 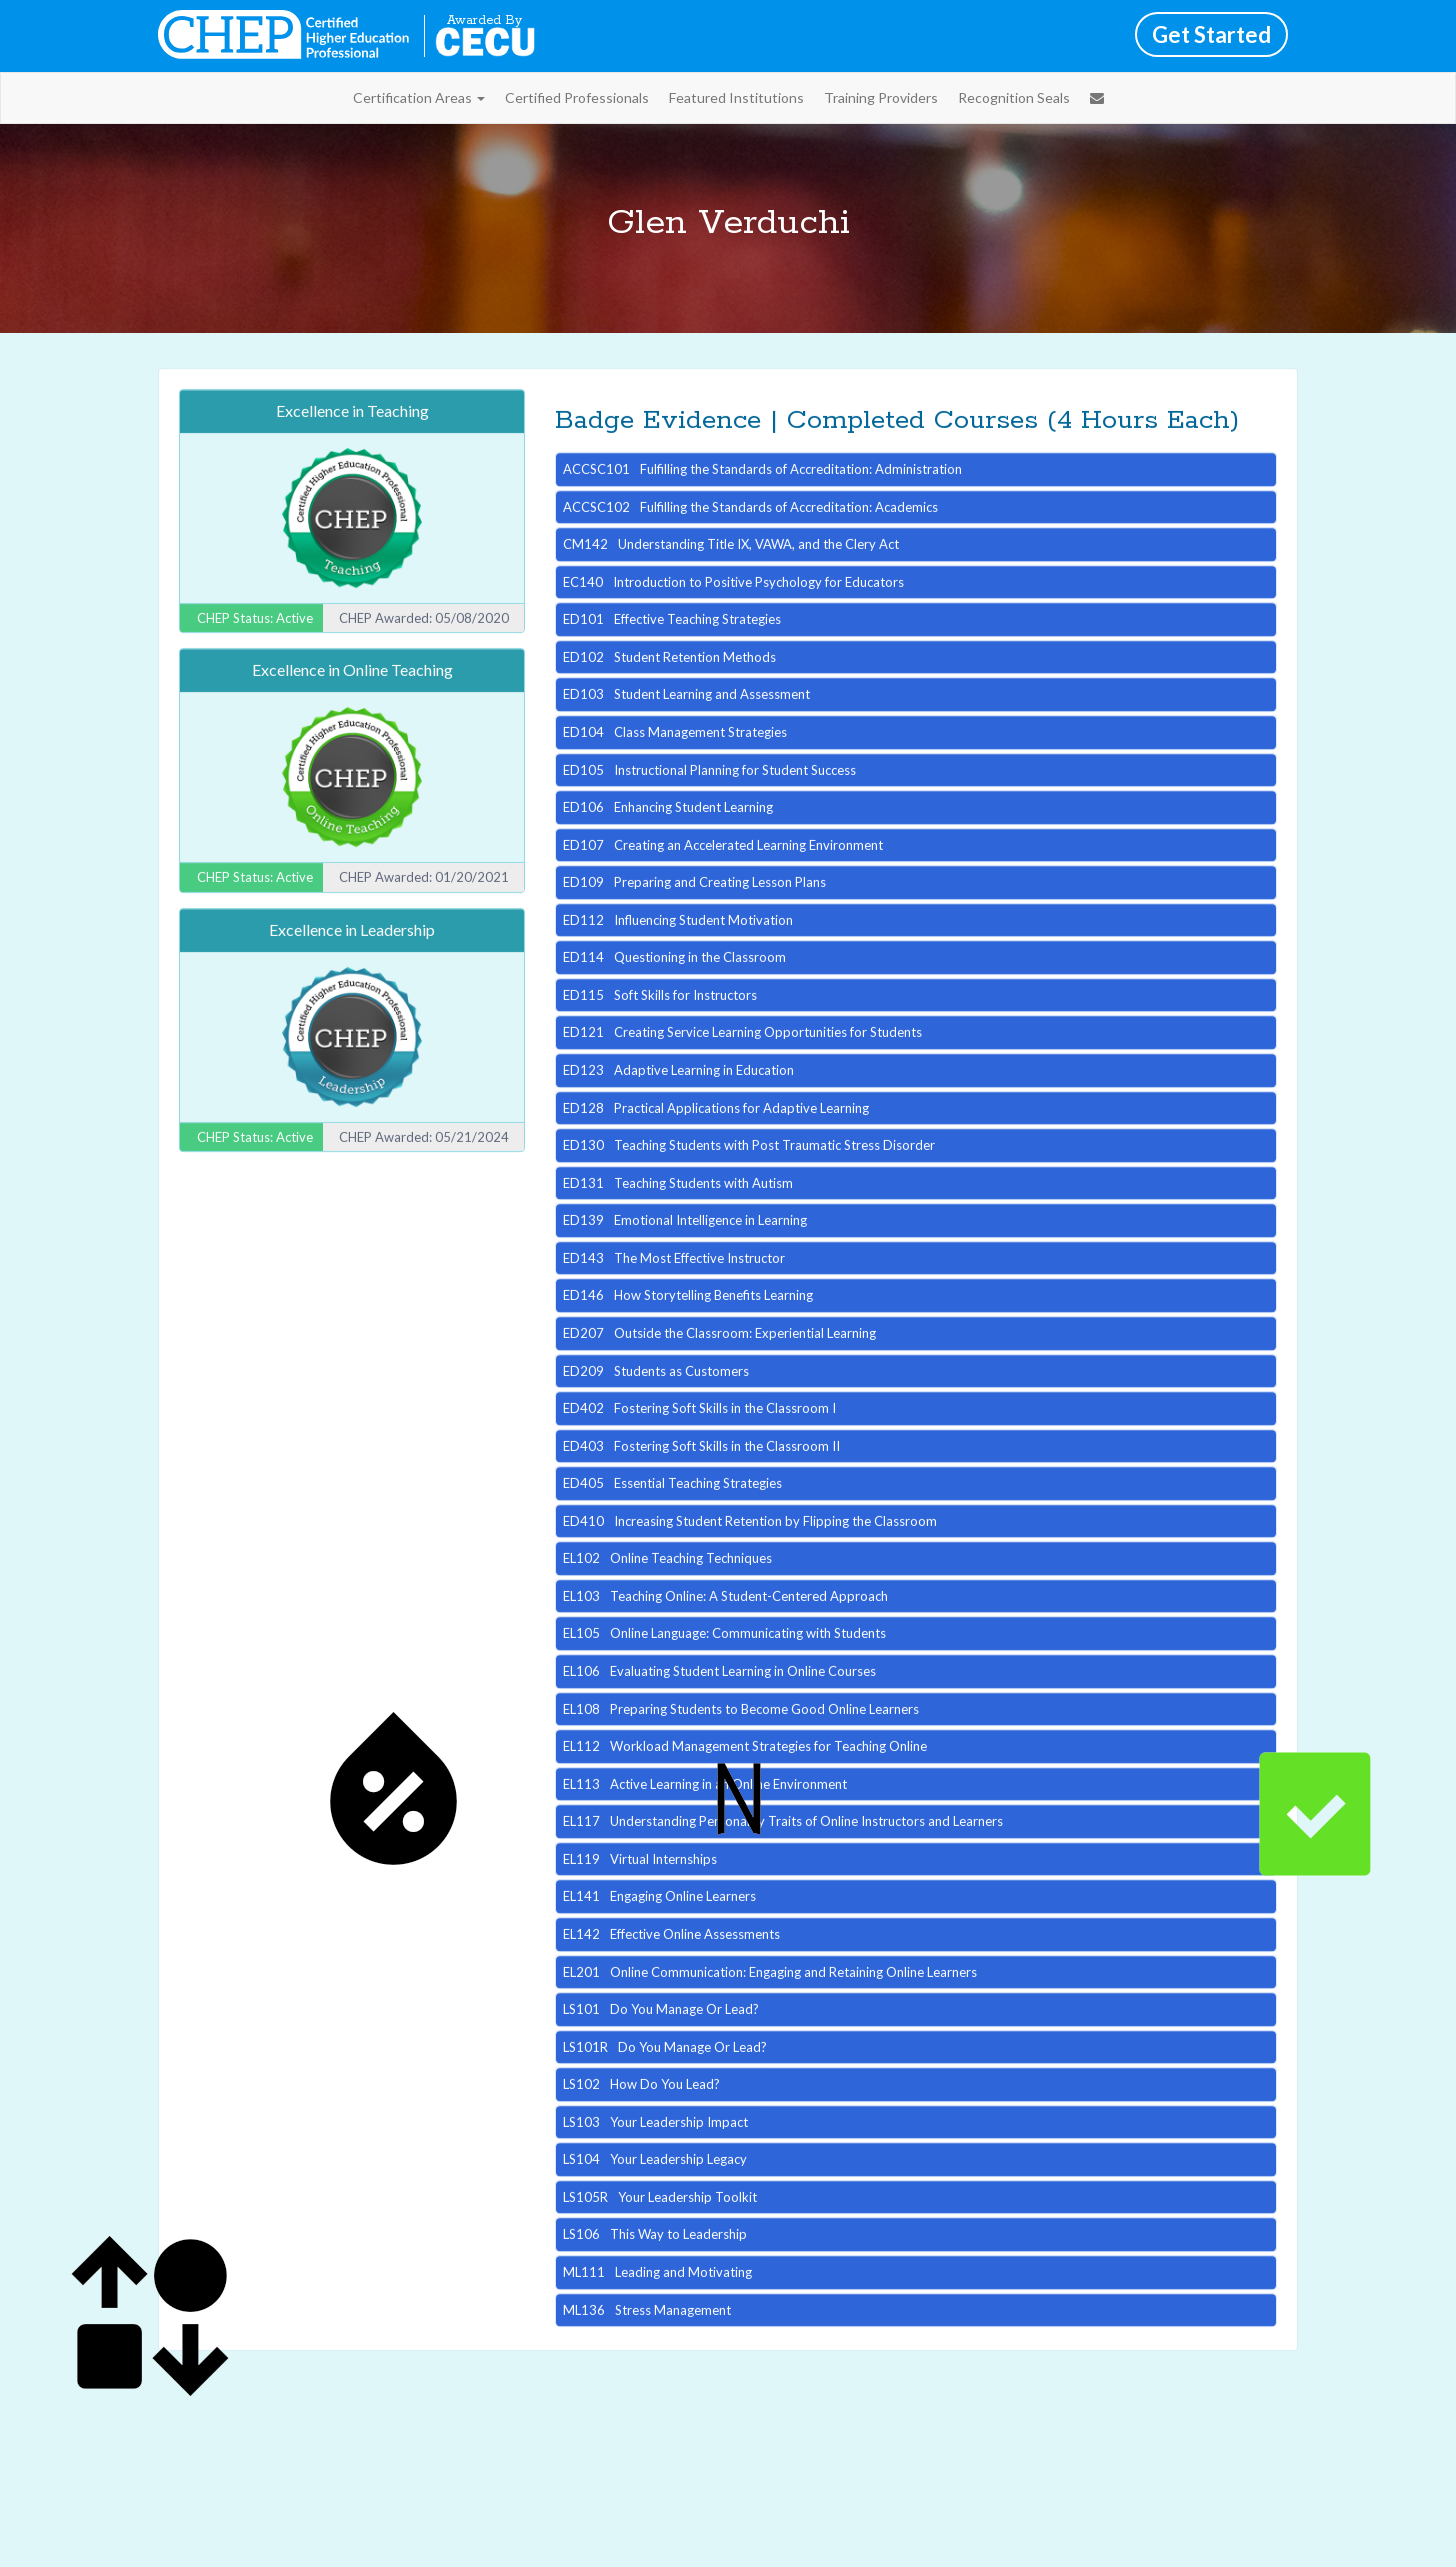 I want to click on open Netflix app, so click(x=739, y=1799).